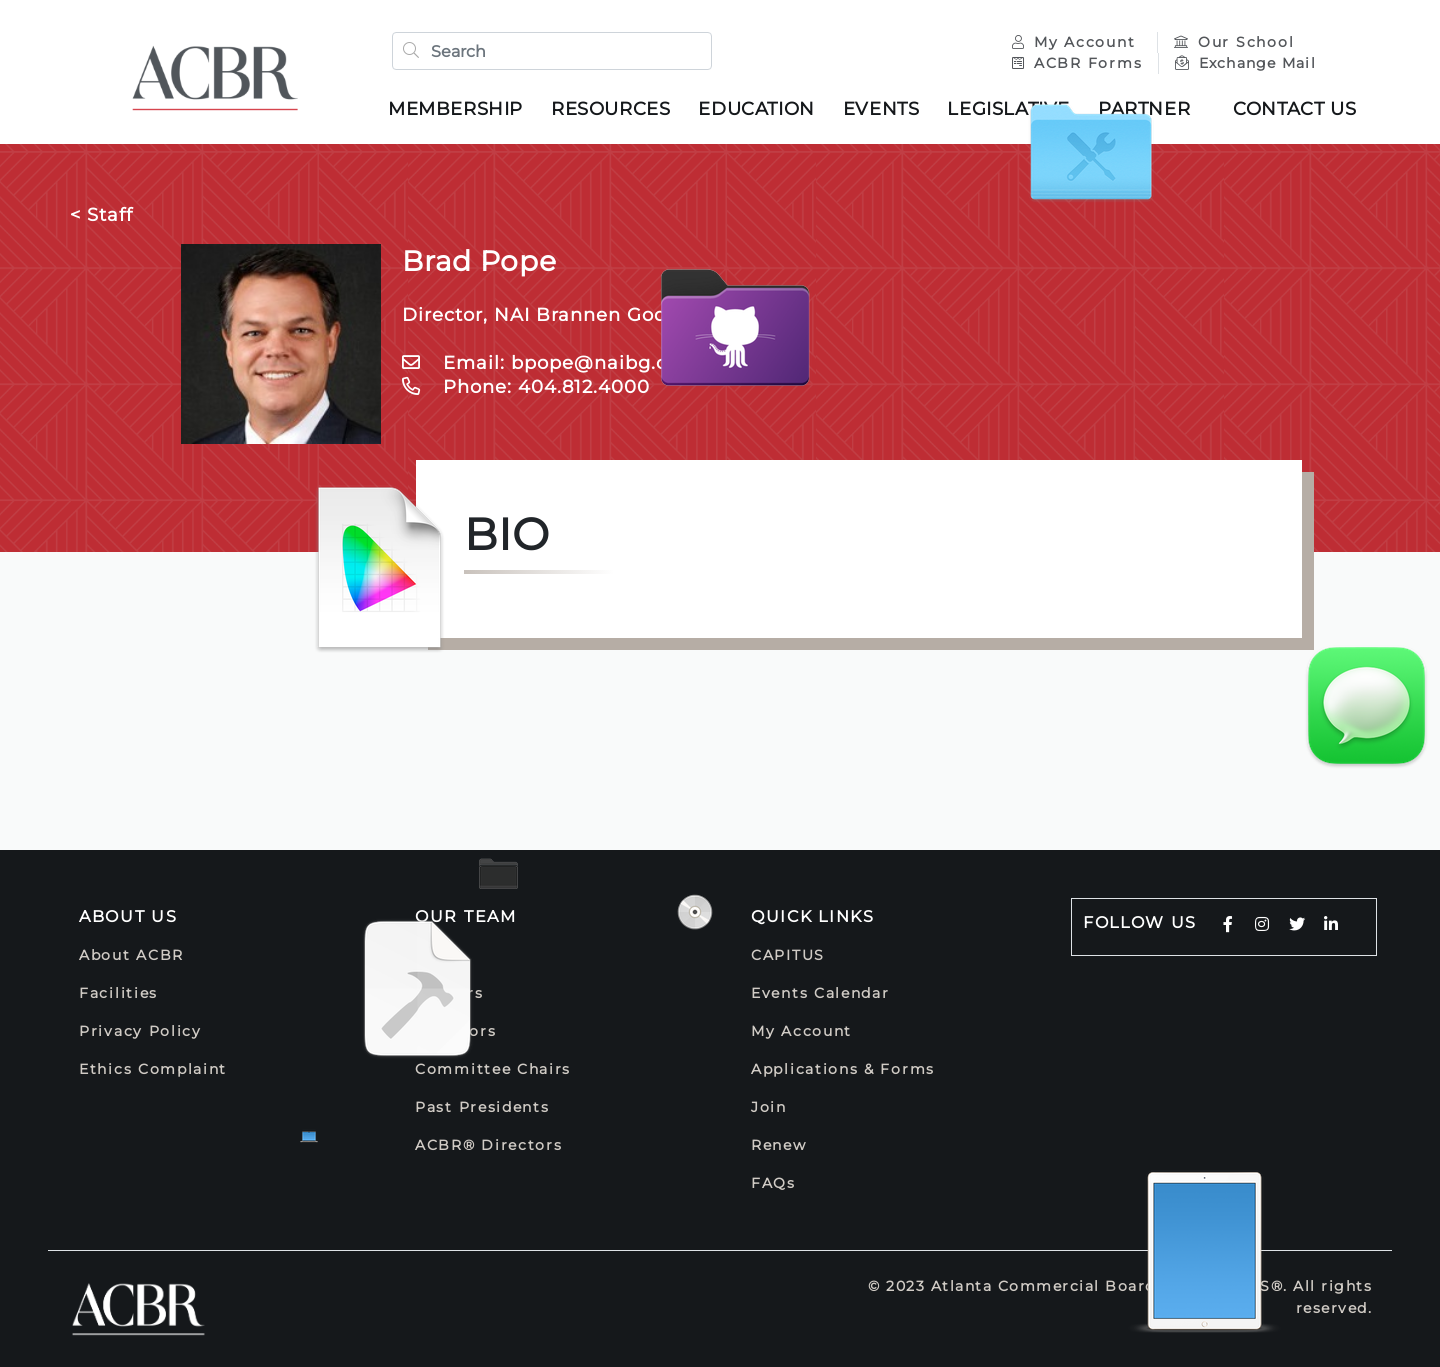  What do you see at coordinates (417, 988) in the screenshot?
I see `makefile document used for build automation` at bounding box center [417, 988].